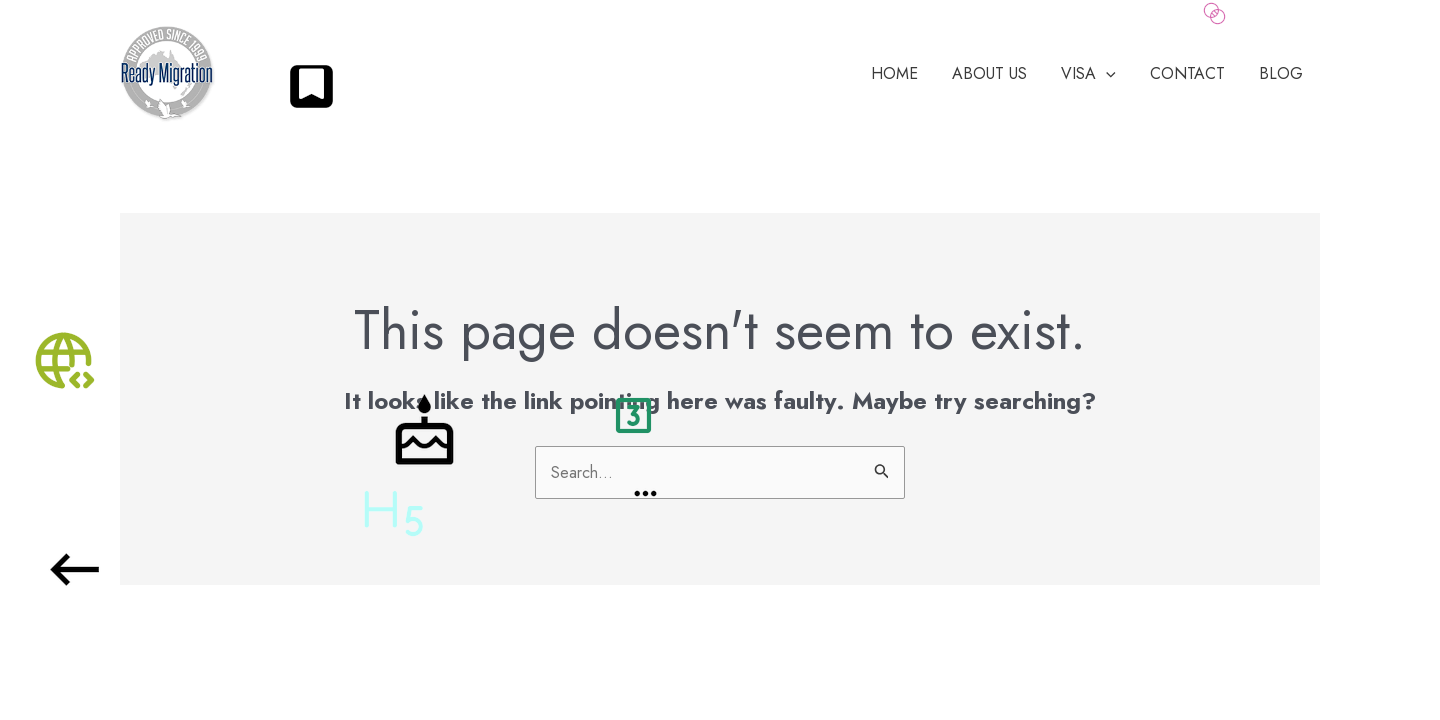 The width and height of the screenshot is (1440, 720). Describe the element at coordinates (74, 569) in the screenshot. I see `go back to the previous screen` at that location.